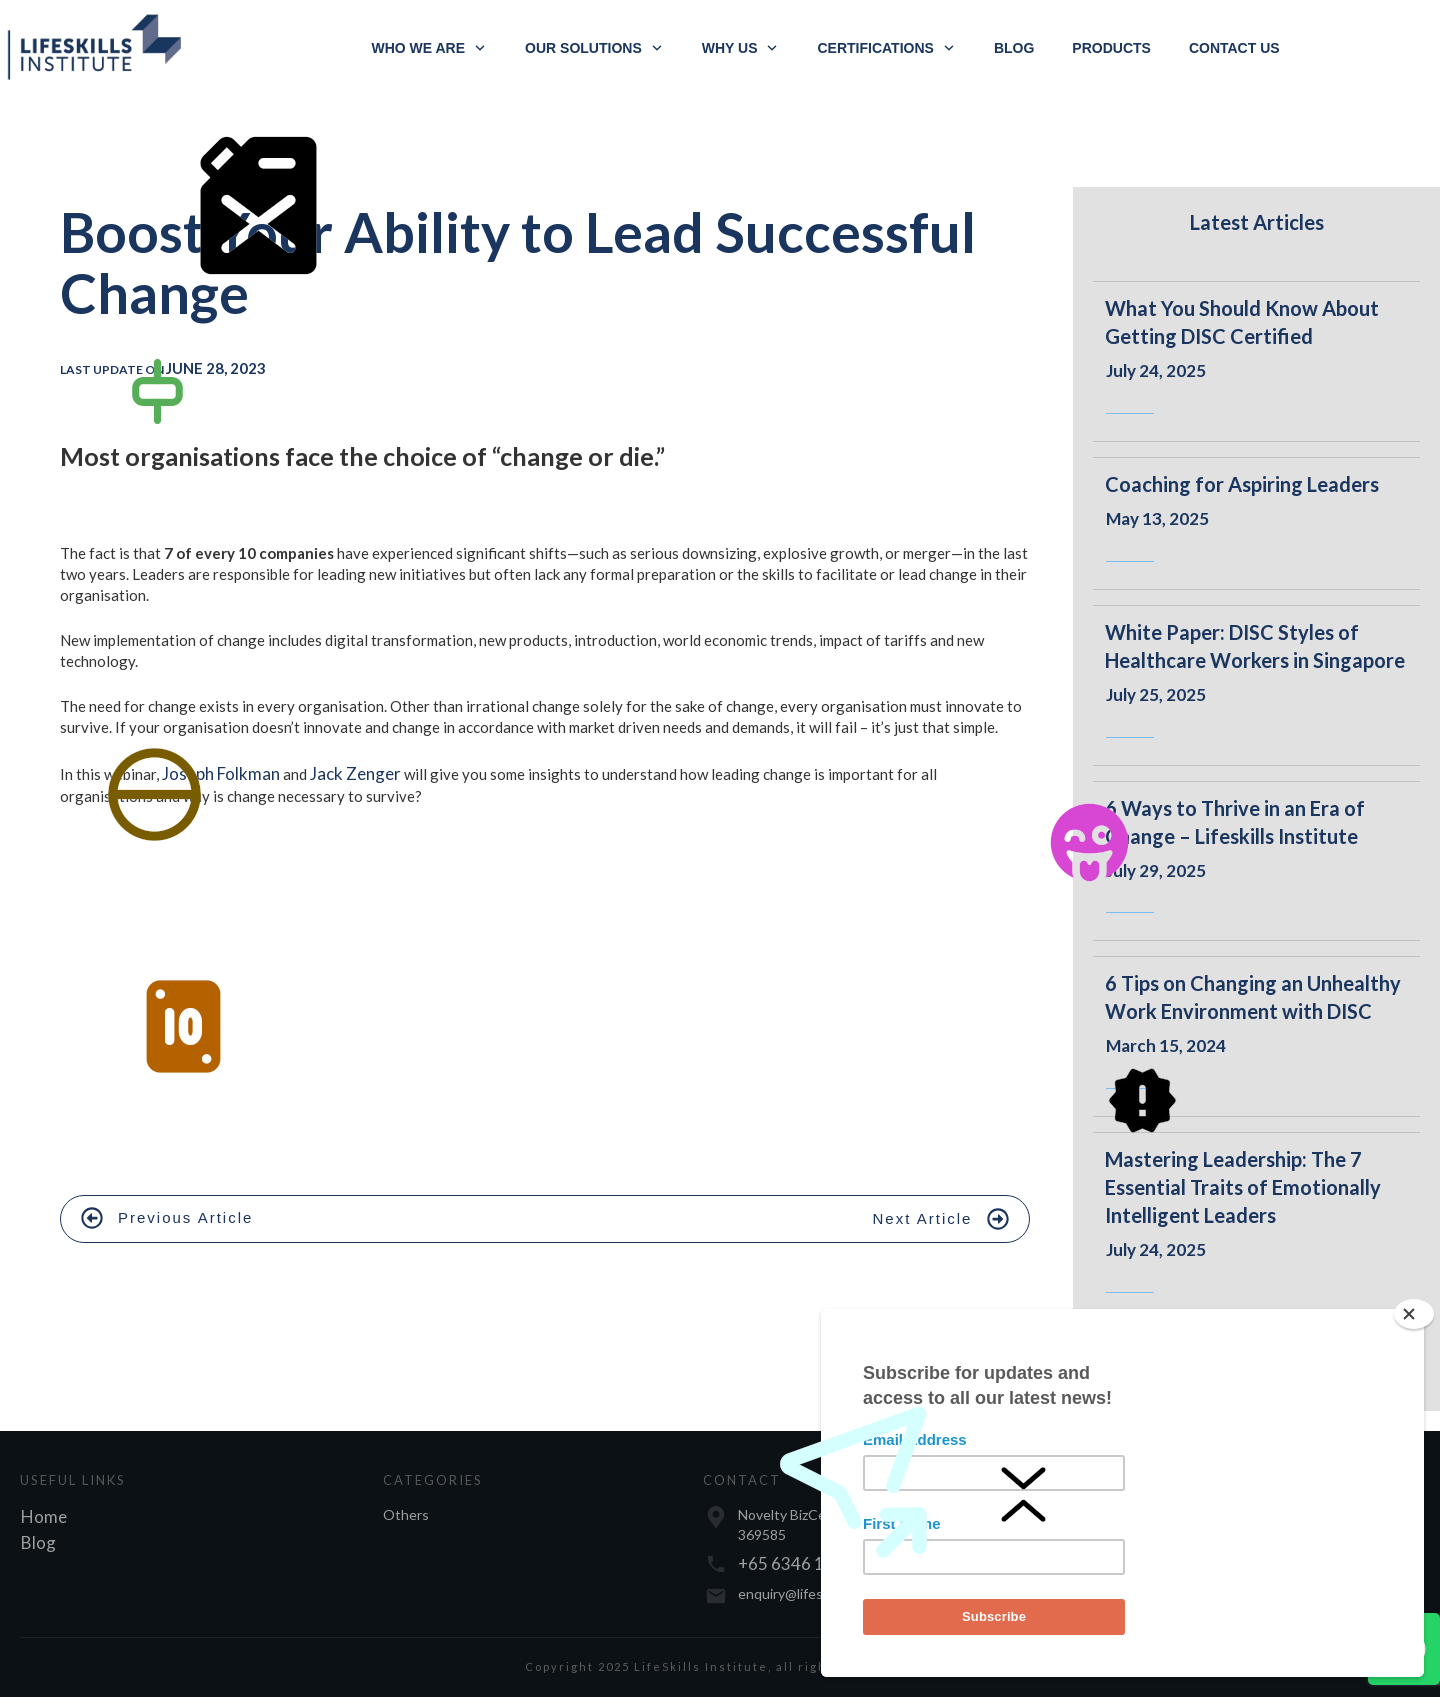 This screenshot has width=1440, height=1697. Describe the element at coordinates (157, 391) in the screenshot. I see `align selected elements to center` at that location.